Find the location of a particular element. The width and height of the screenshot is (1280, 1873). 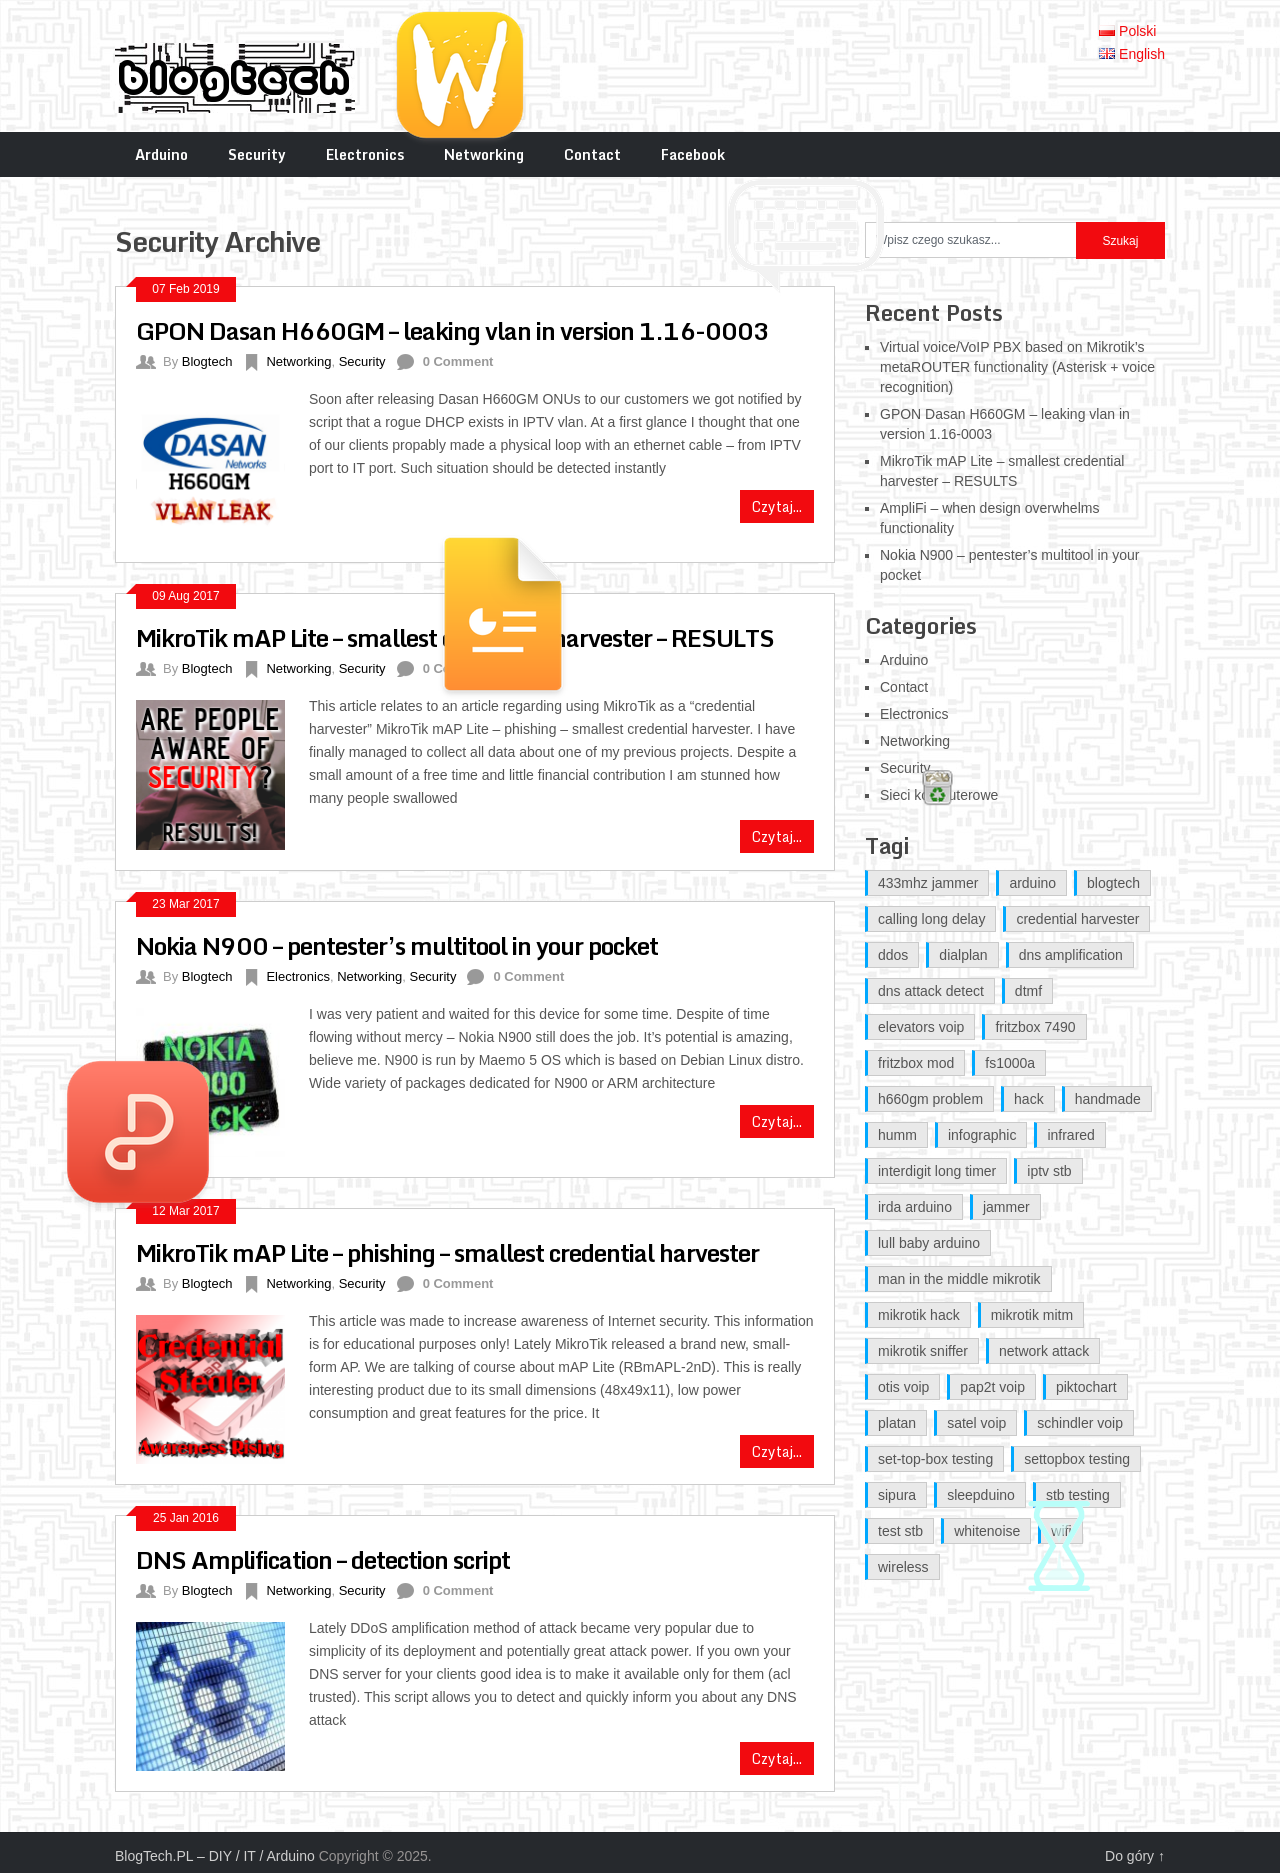

open the wayland display server application is located at coordinates (460, 75).